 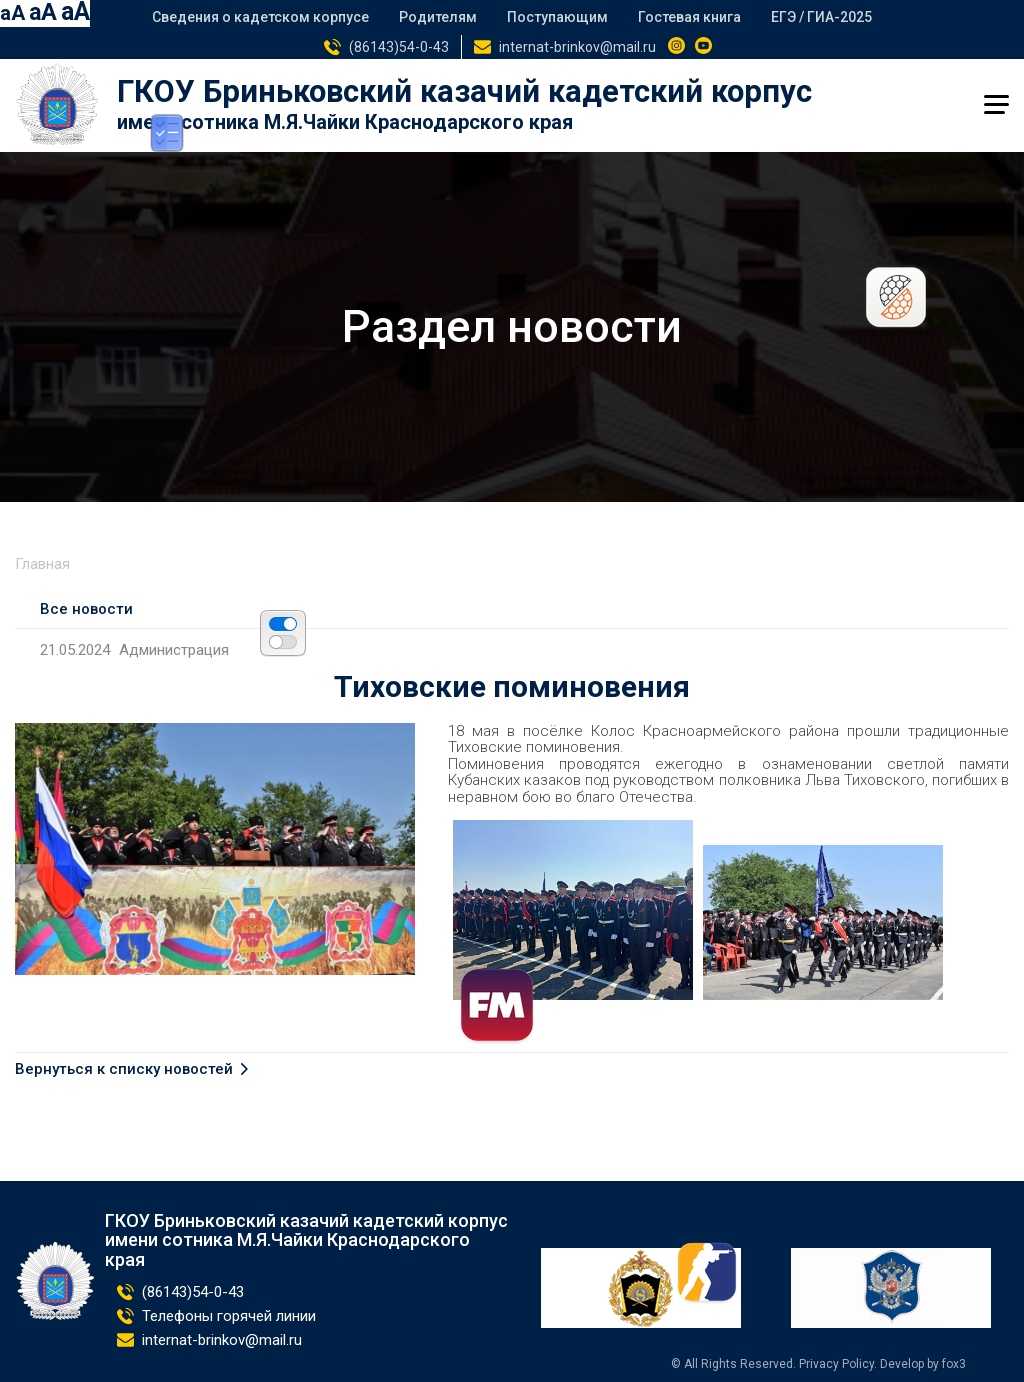 I want to click on open football manager app, so click(x=497, y=1005).